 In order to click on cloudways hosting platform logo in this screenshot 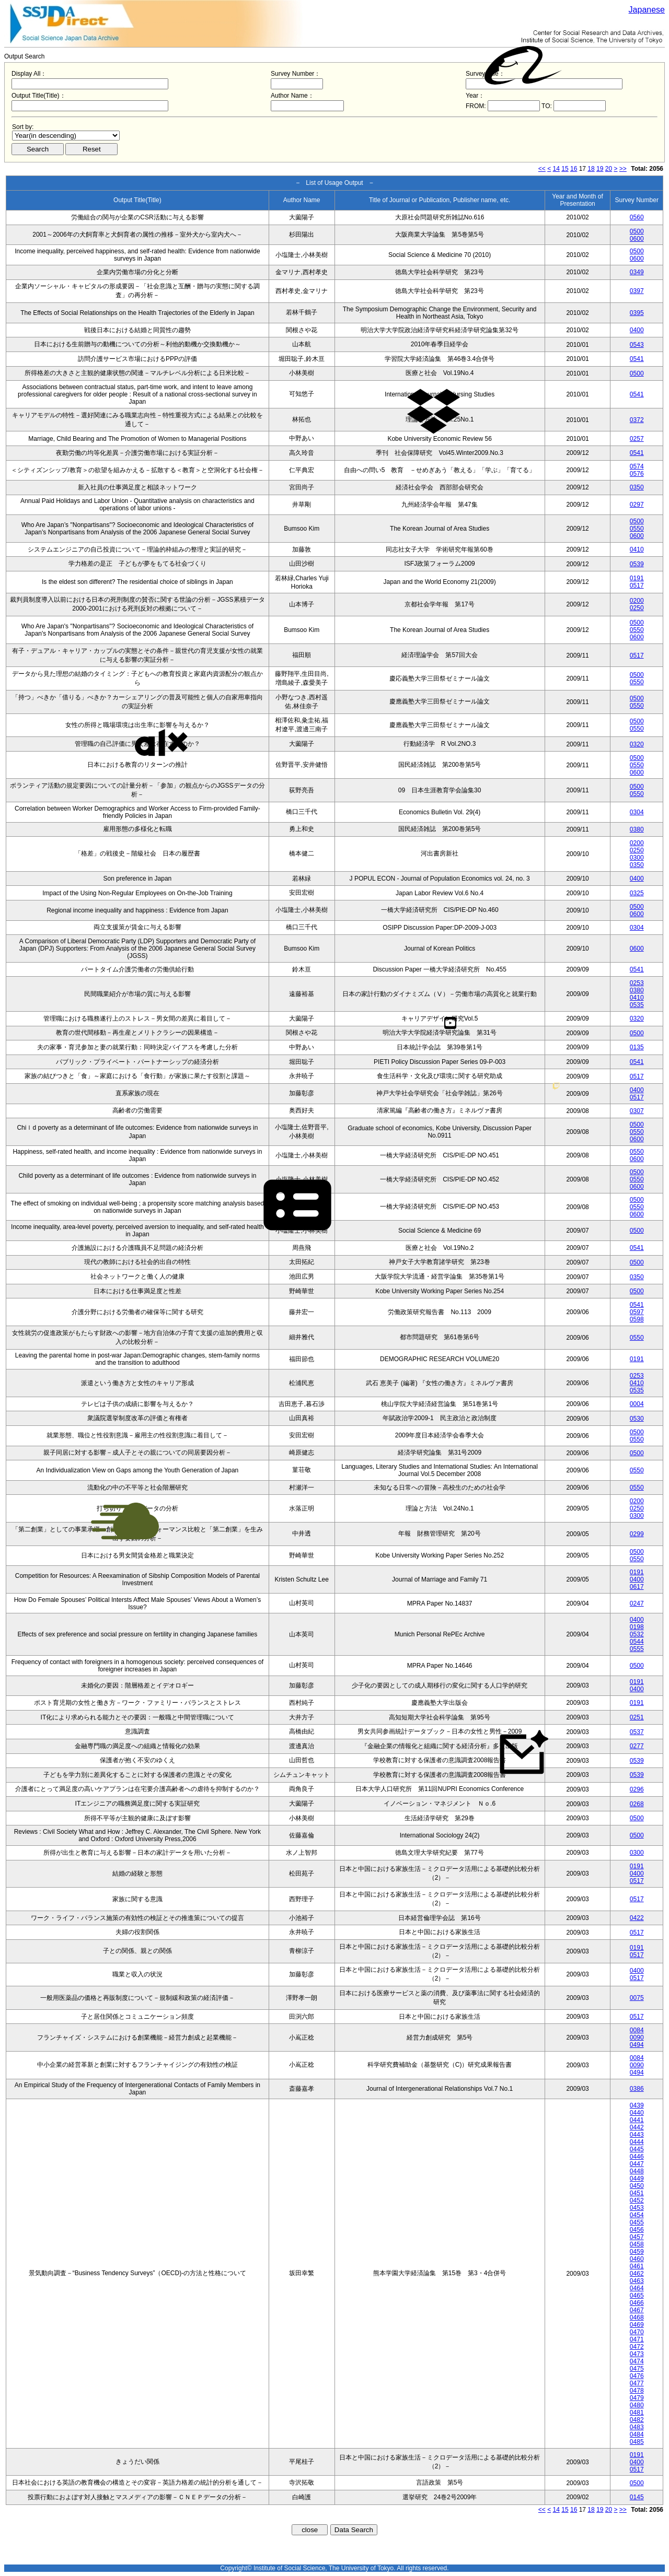, I will do `click(125, 1521)`.